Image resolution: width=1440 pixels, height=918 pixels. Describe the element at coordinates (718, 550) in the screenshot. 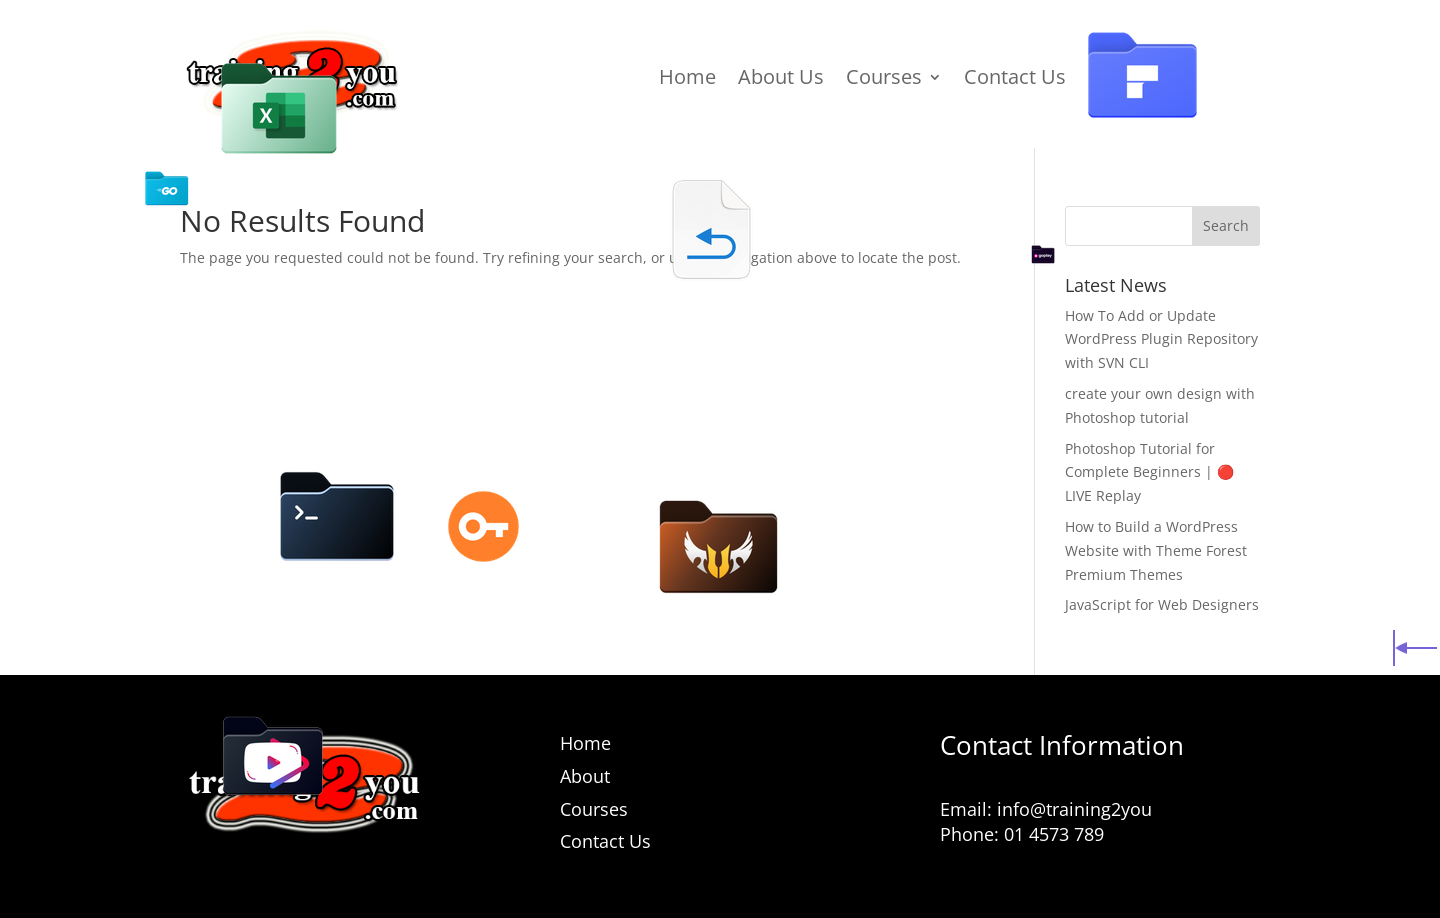

I see `open asus tuf gaming files folder` at that location.